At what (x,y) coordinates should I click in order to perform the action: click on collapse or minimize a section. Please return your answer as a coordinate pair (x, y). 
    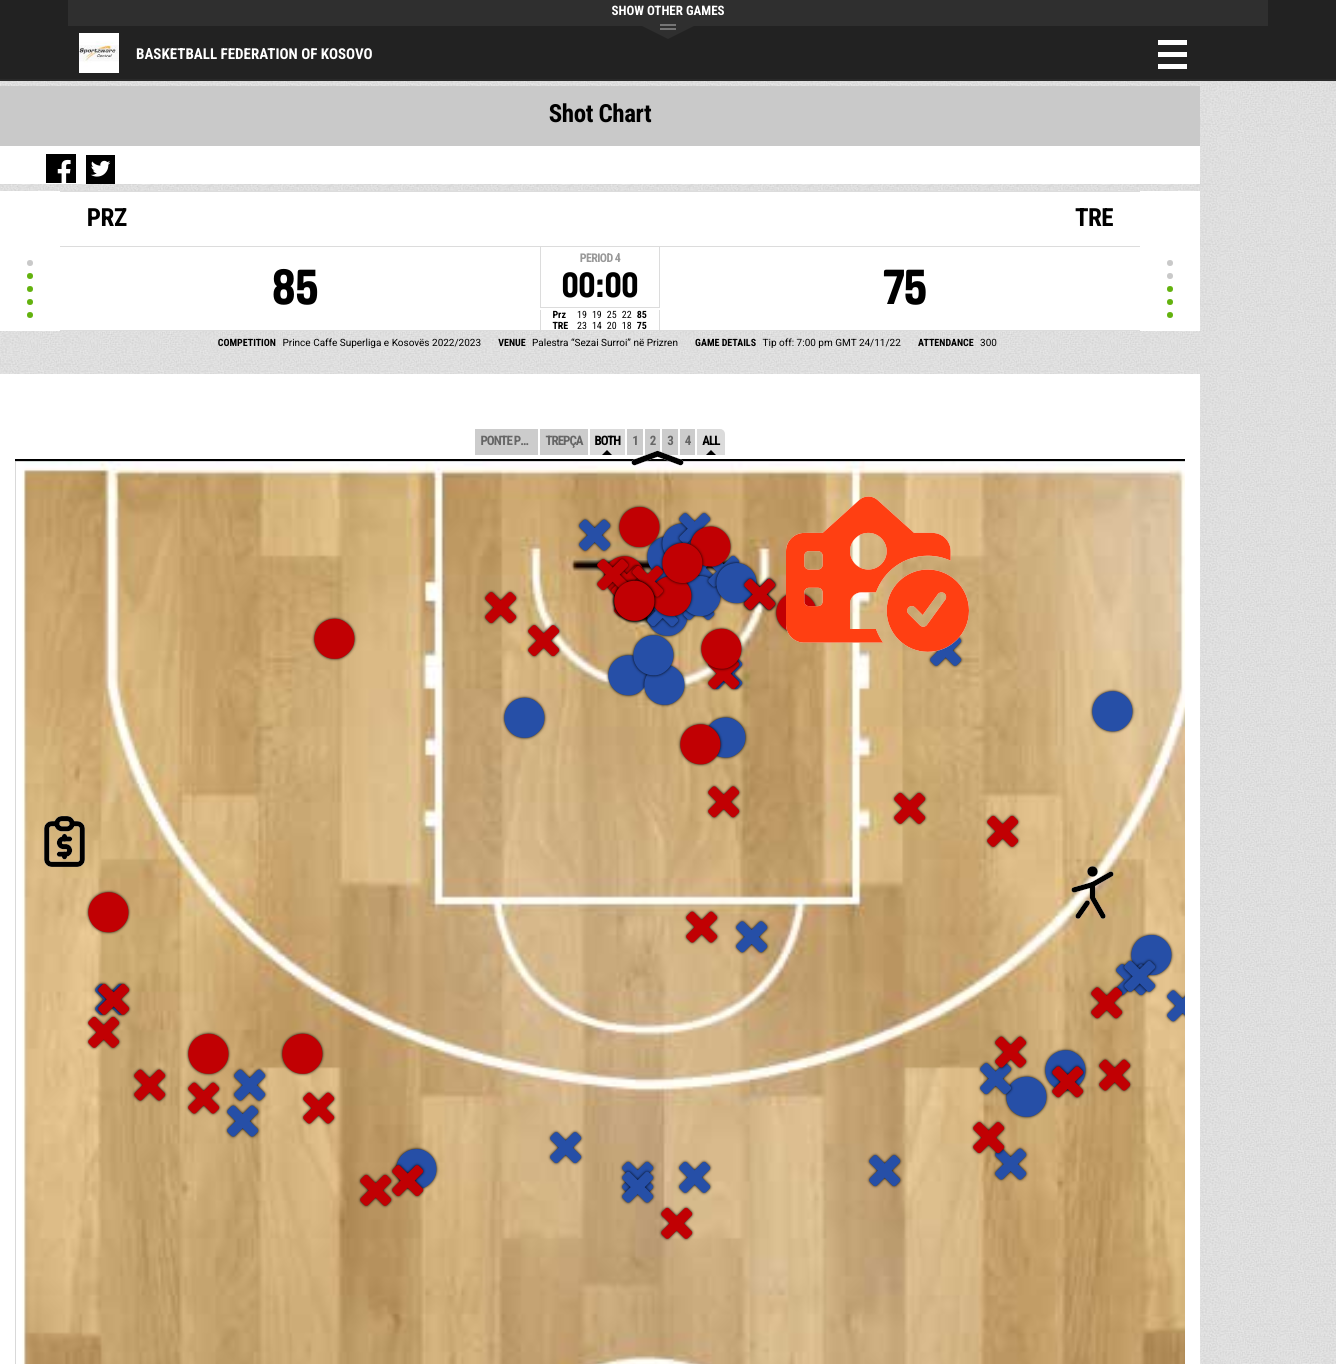
    Looking at the image, I should click on (657, 459).